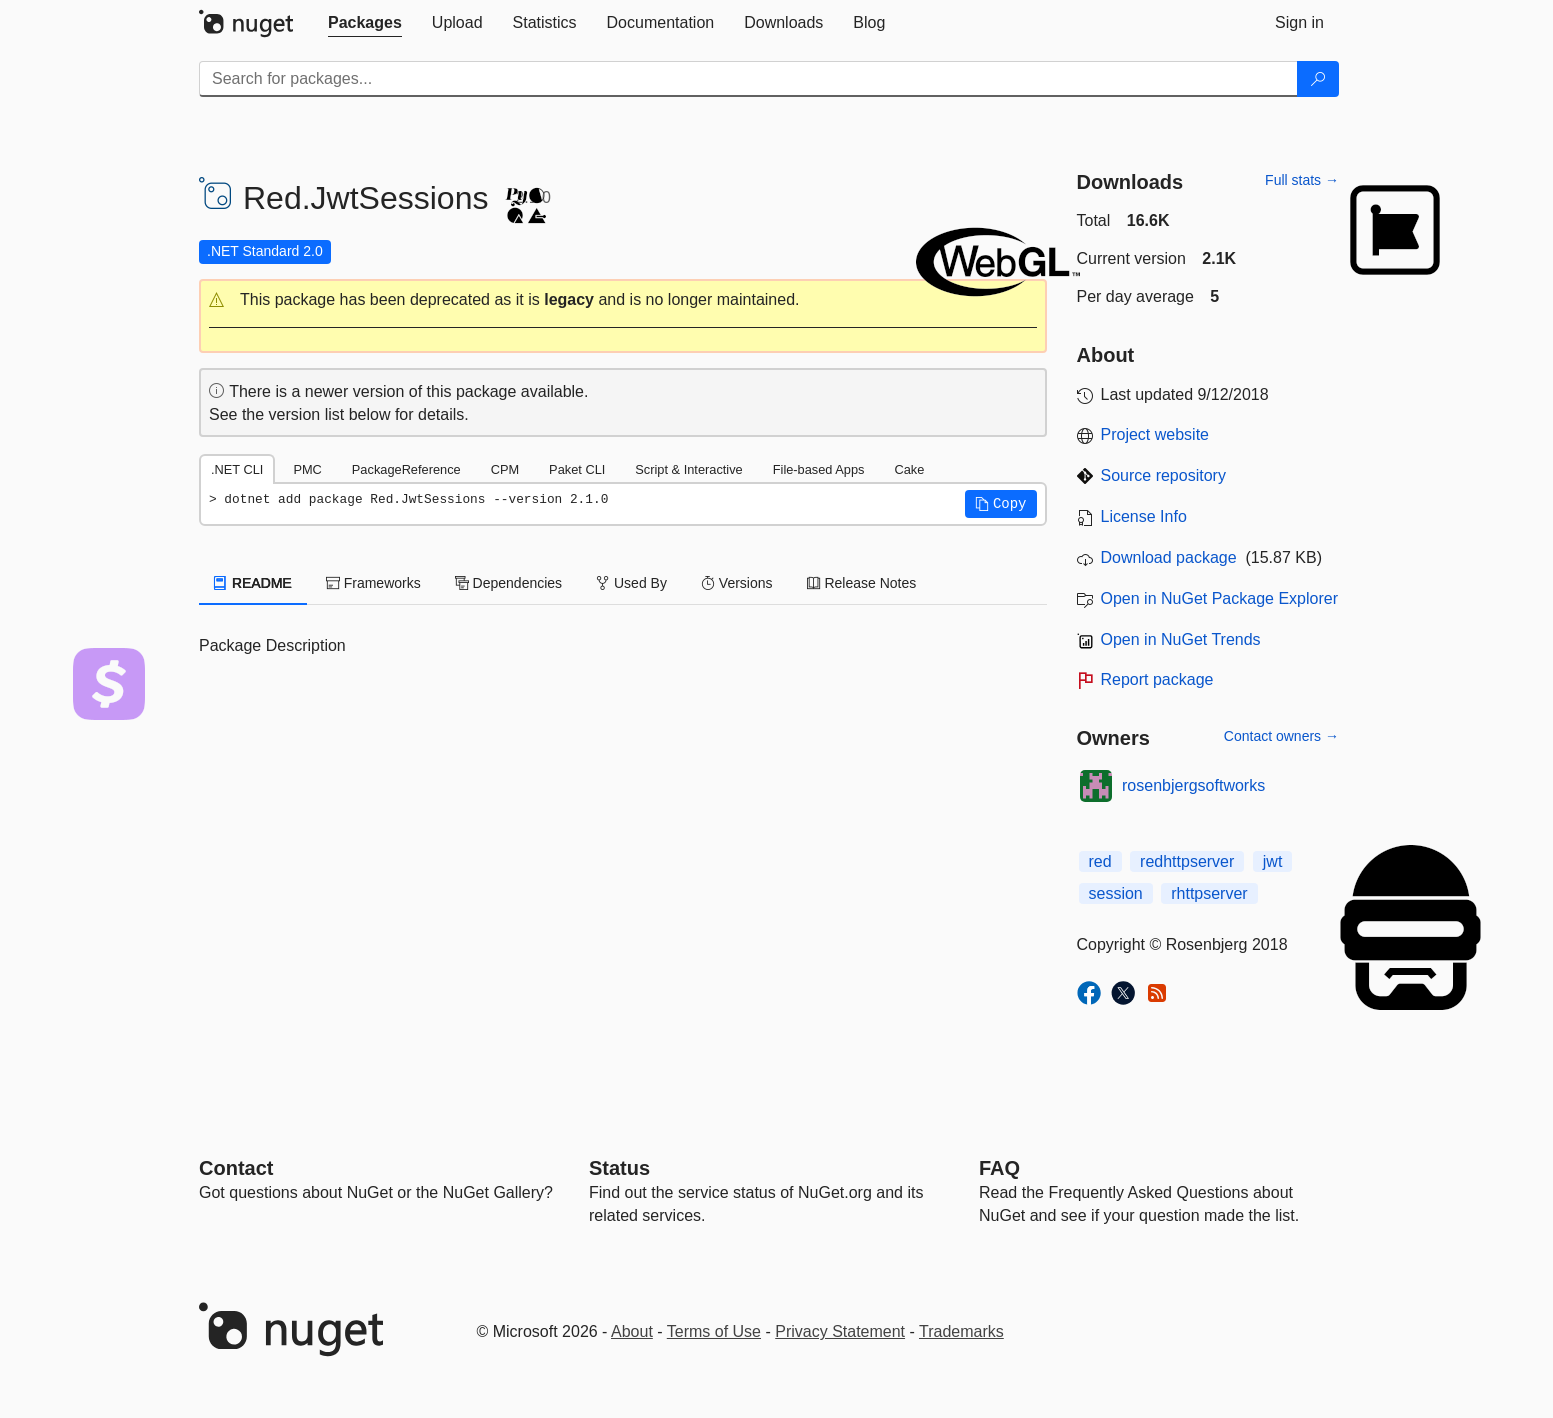  What do you see at coordinates (998, 262) in the screenshot?
I see `WebGL technology logo` at bounding box center [998, 262].